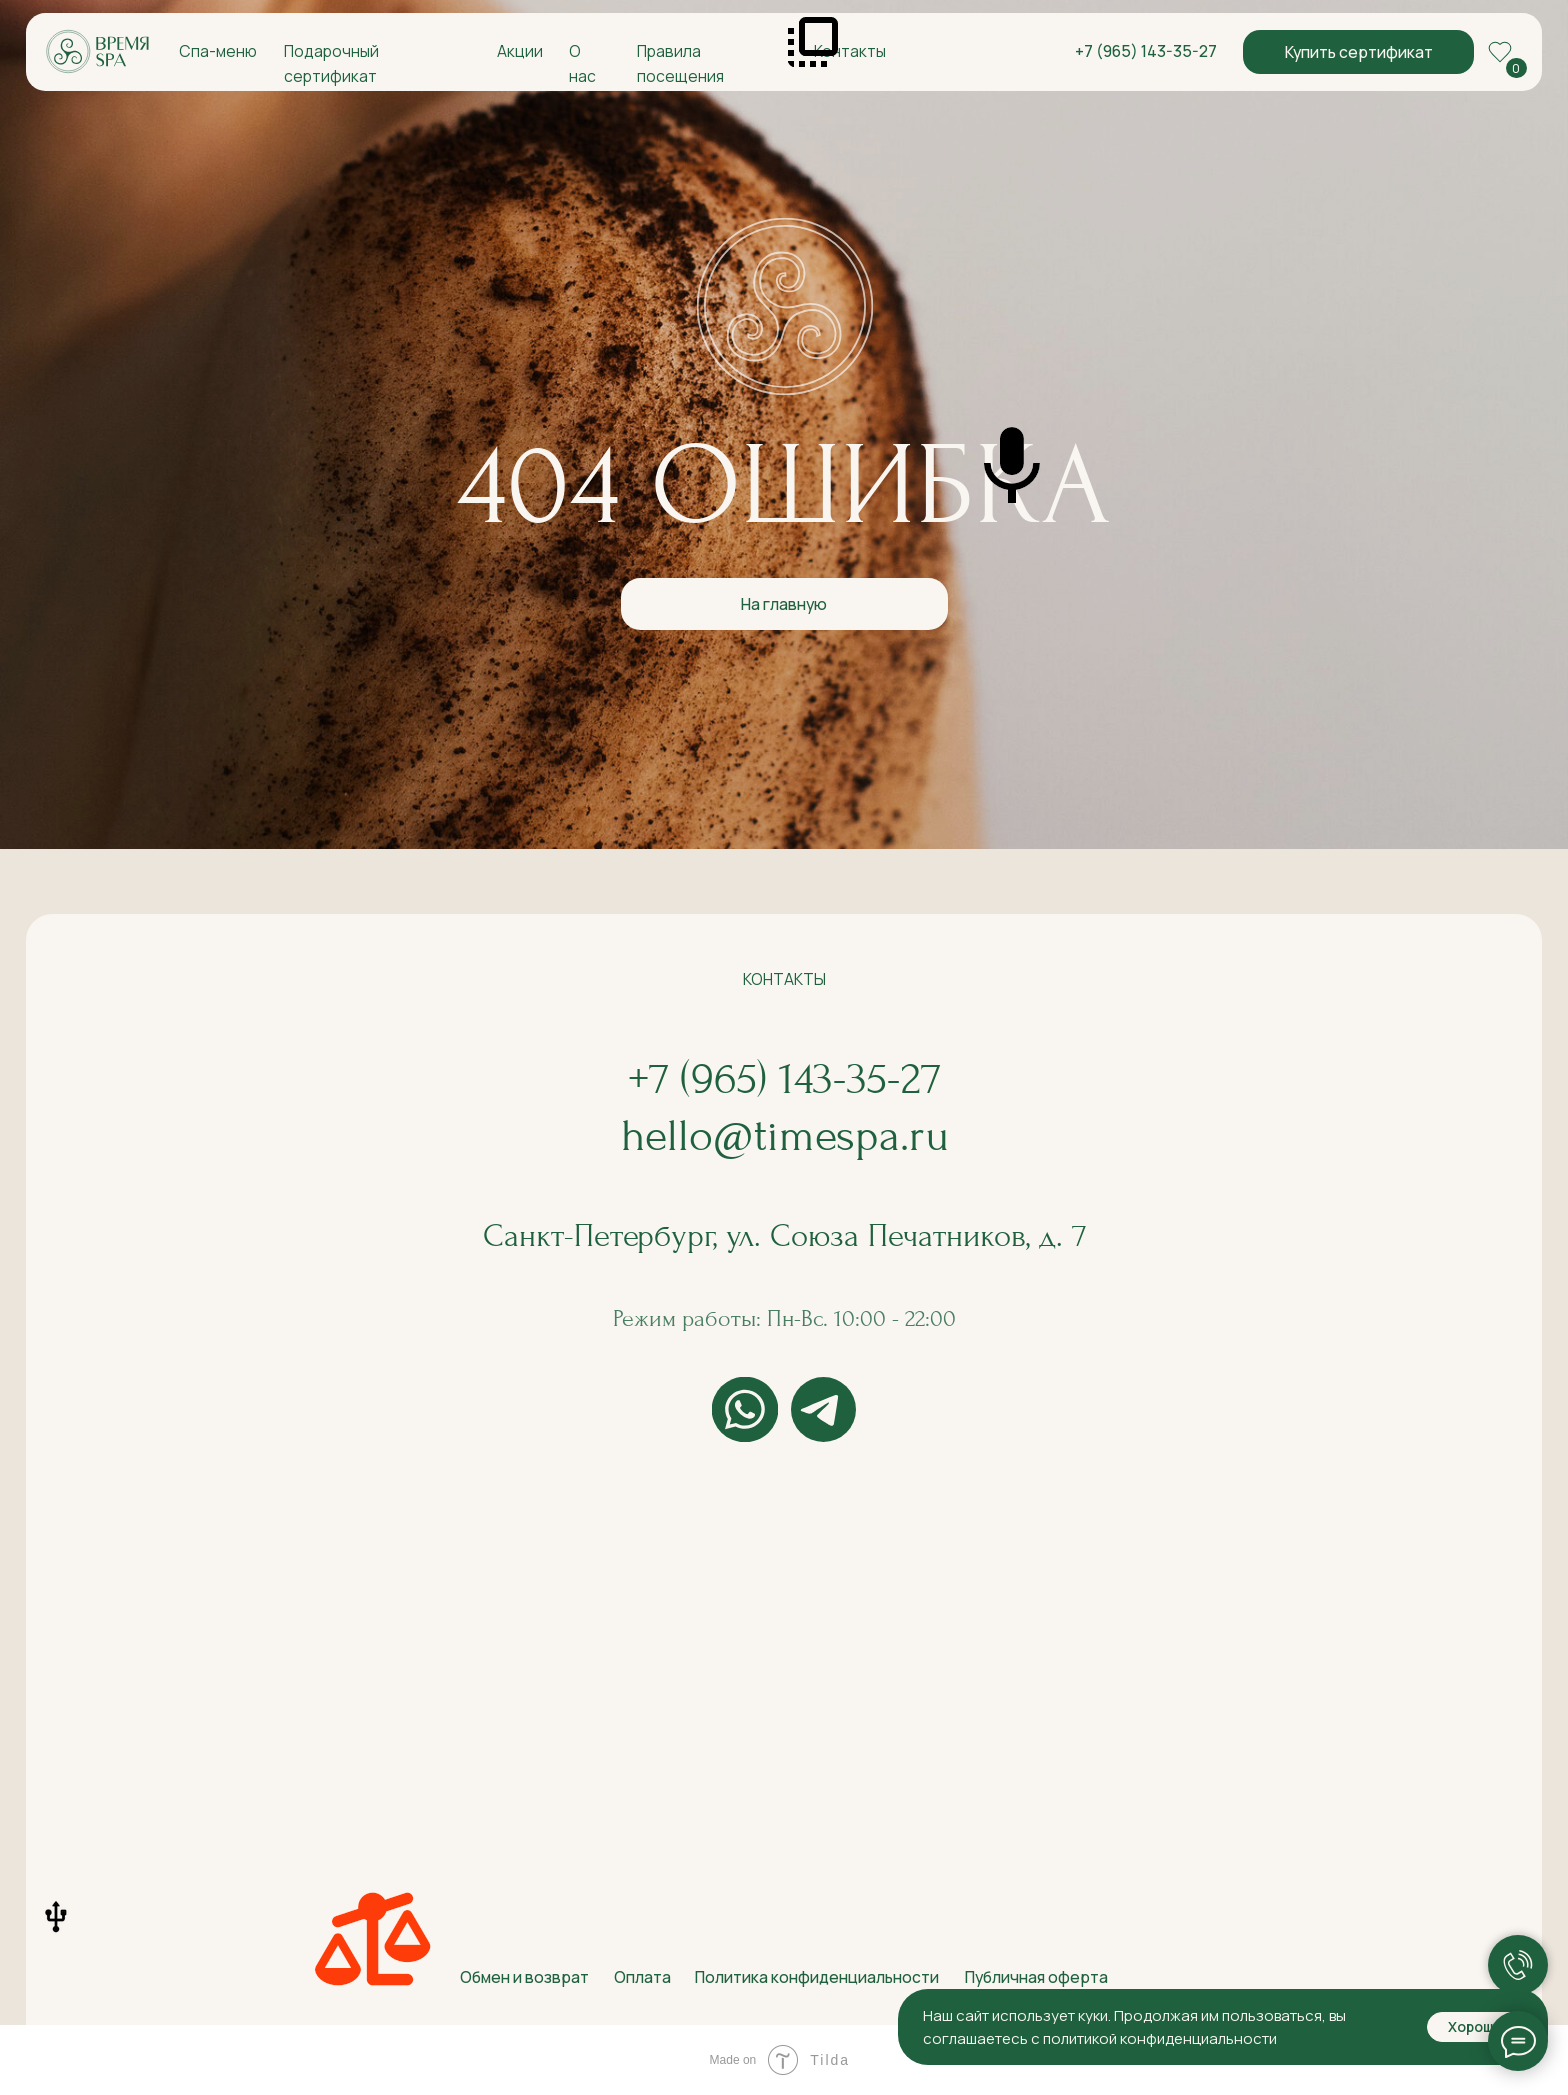 Image resolution: width=1568 pixels, height=2095 pixels. I want to click on indicates an imbalanced or unequal comparison, so click(373, 1939).